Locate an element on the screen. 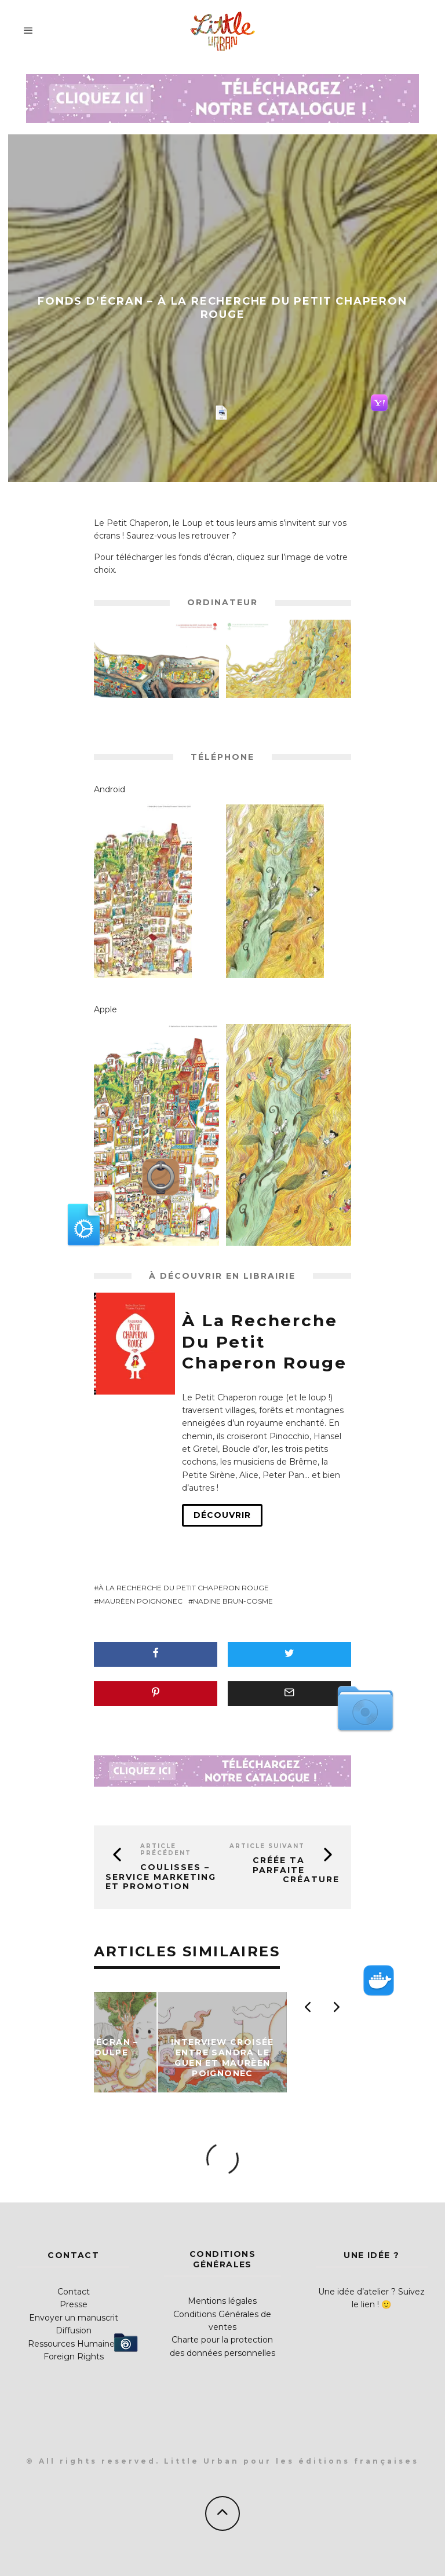 This screenshot has width=445, height=2576. an AppImage application package file is located at coordinates (83, 1224).